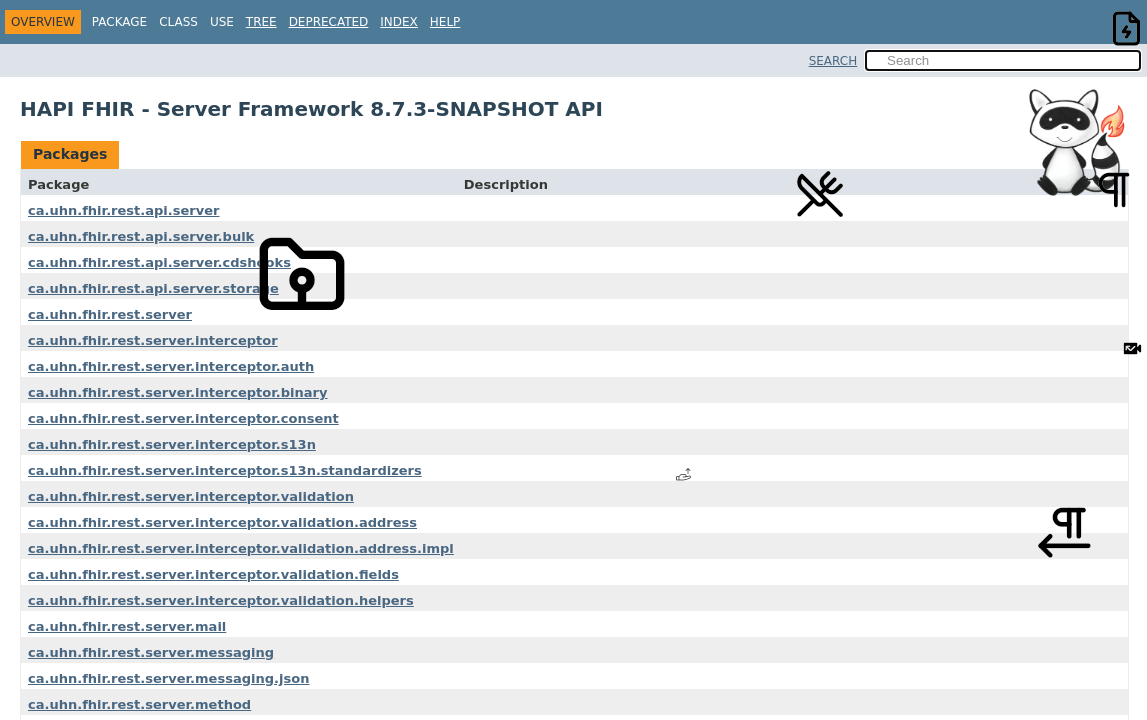 The image size is (1147, 720). Describe the element at coordinates (1114, 190) in the screenshot. I see `toggle paragraph formatting options` at that location.